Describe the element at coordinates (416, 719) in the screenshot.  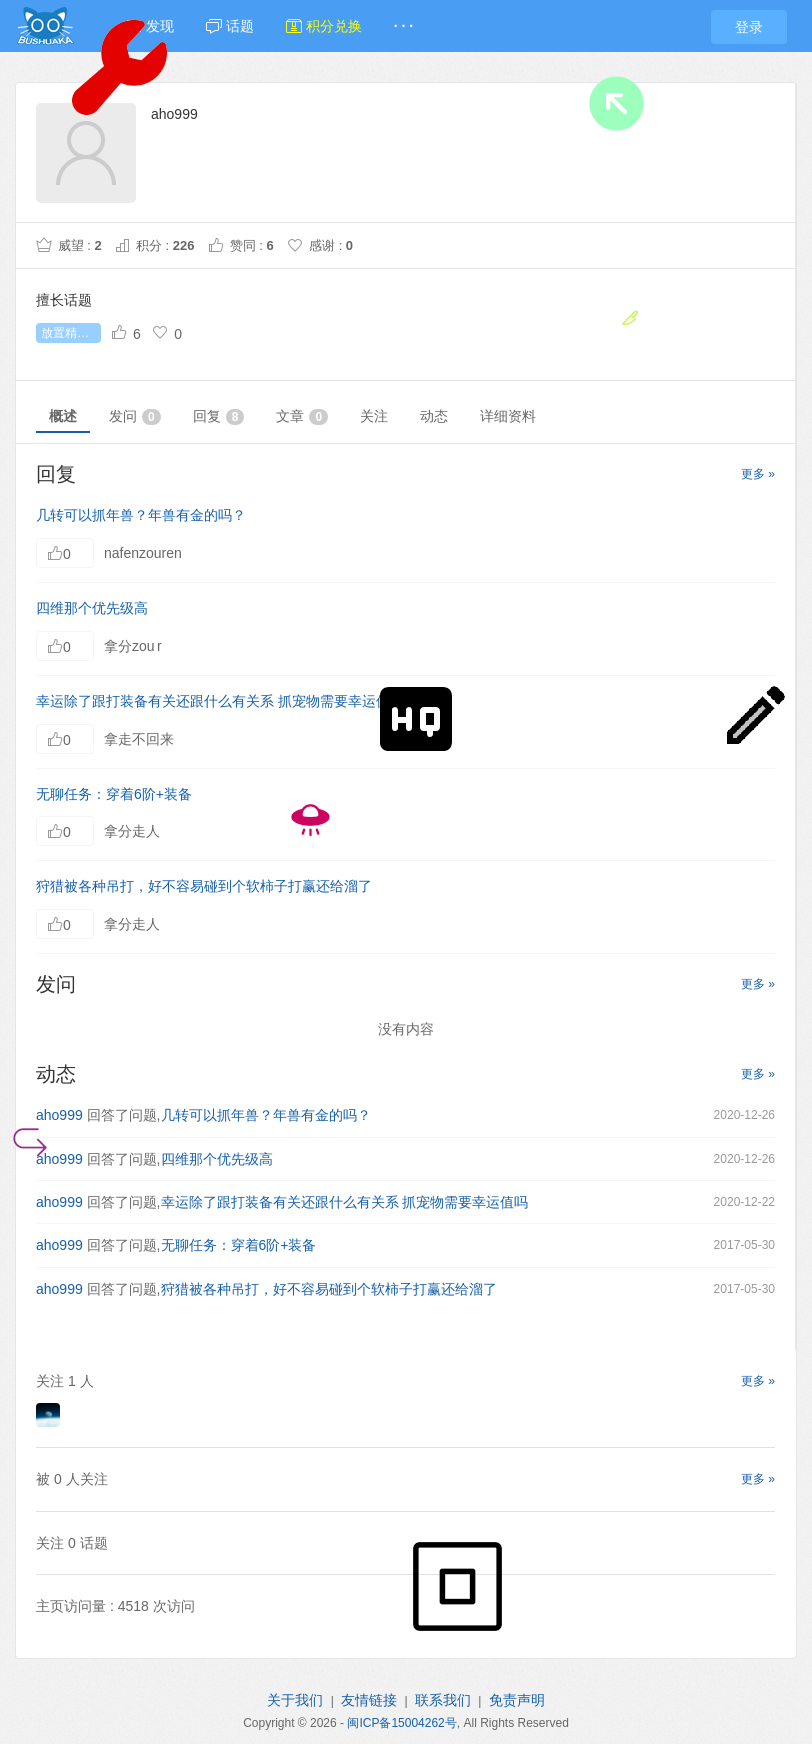
I see `switch to high quality playback mode` at that location.